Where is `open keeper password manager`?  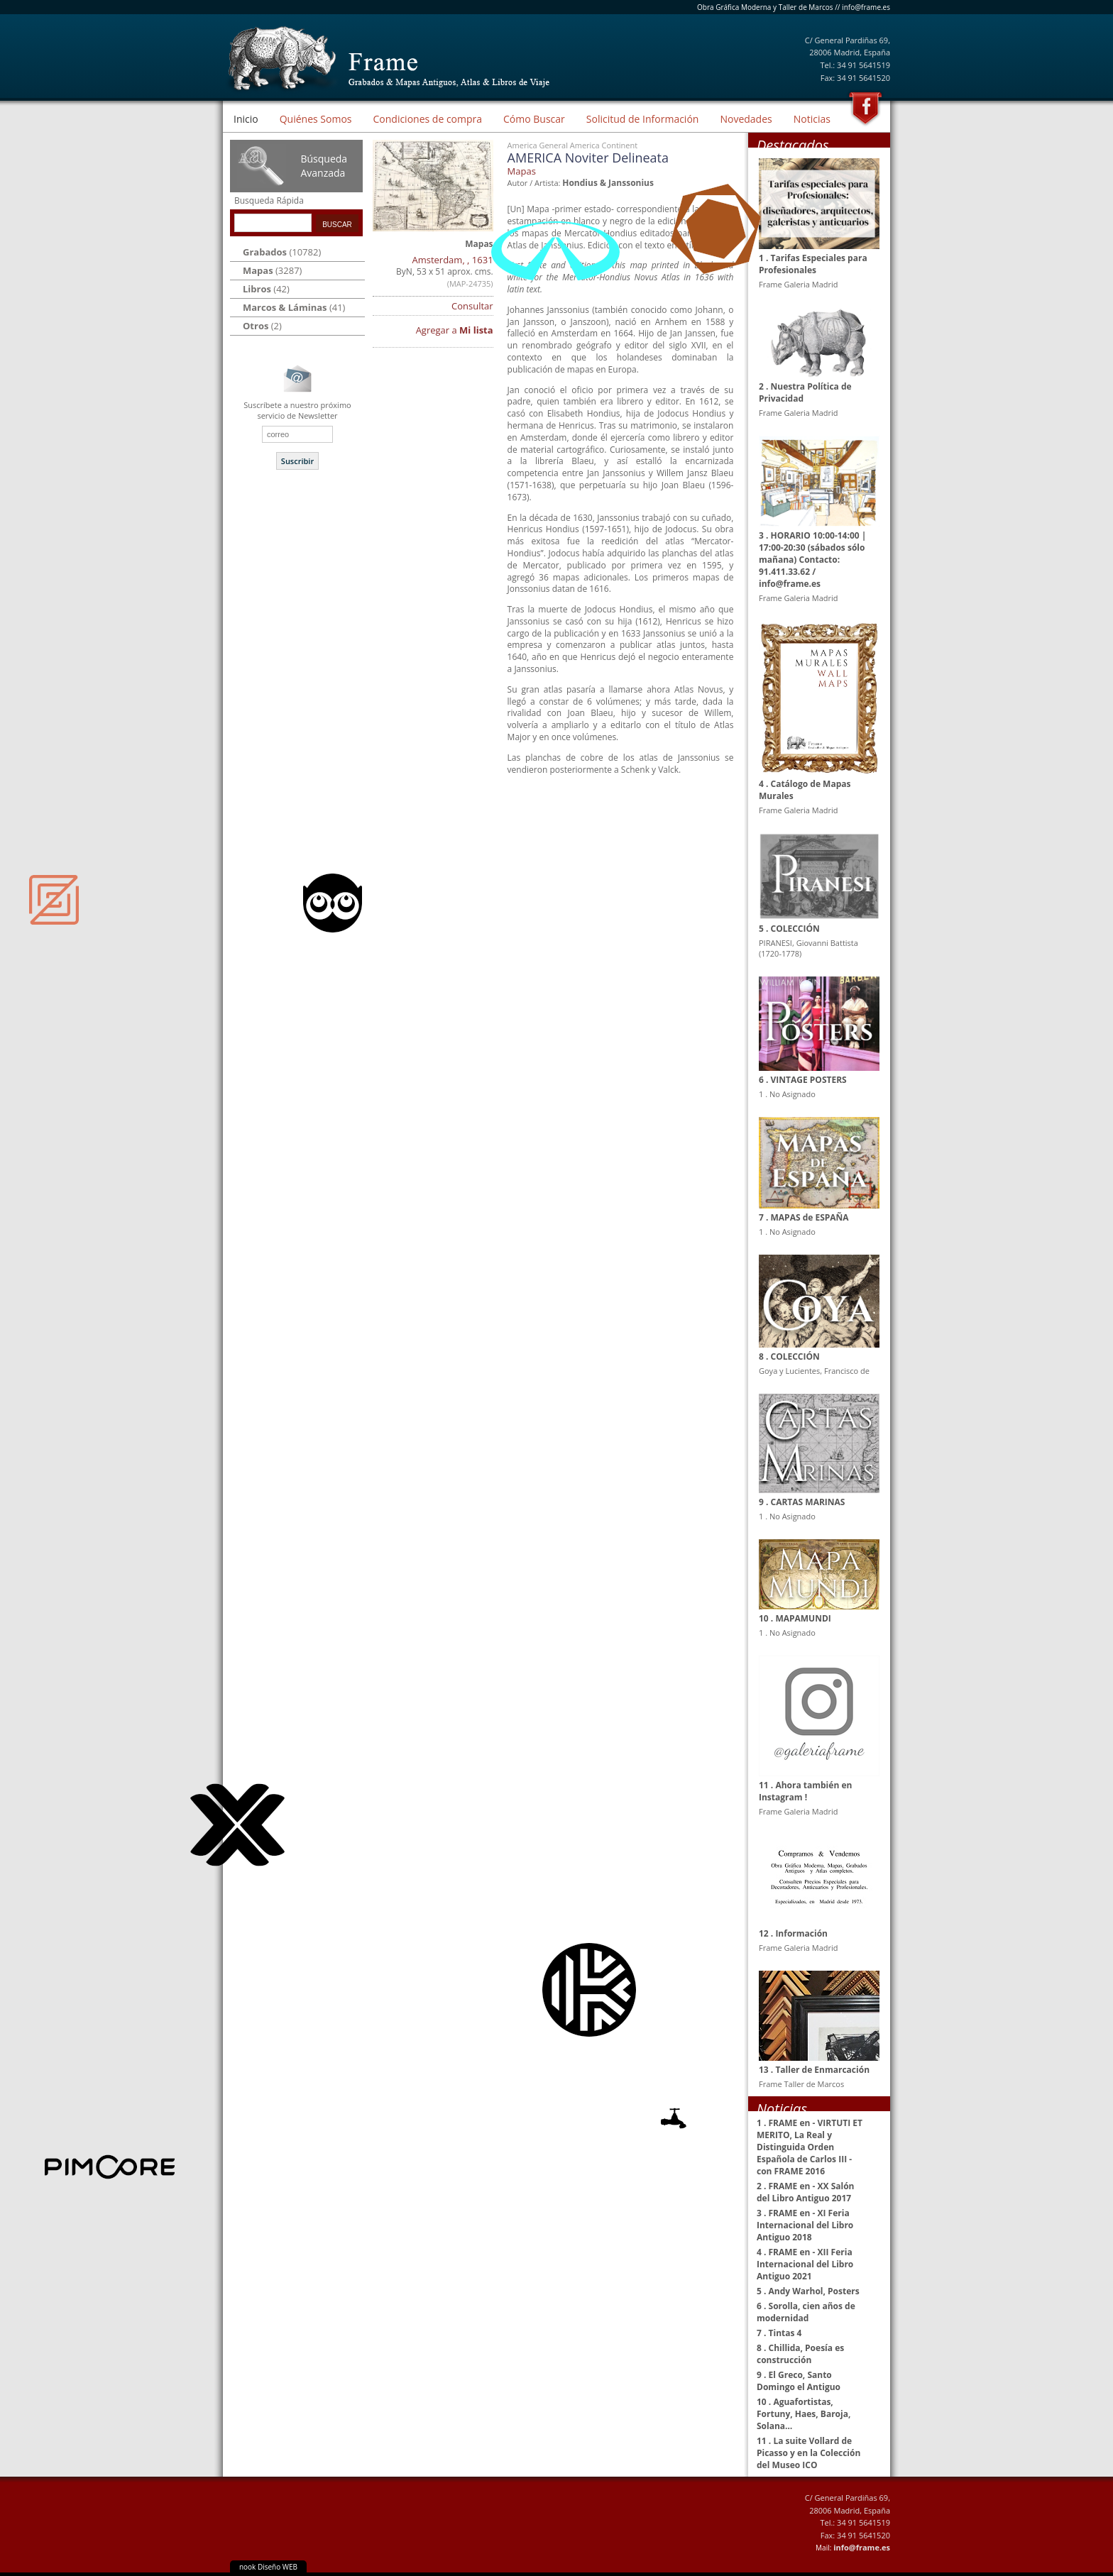 open keeper password manager is located at coordinates (589, 1990).